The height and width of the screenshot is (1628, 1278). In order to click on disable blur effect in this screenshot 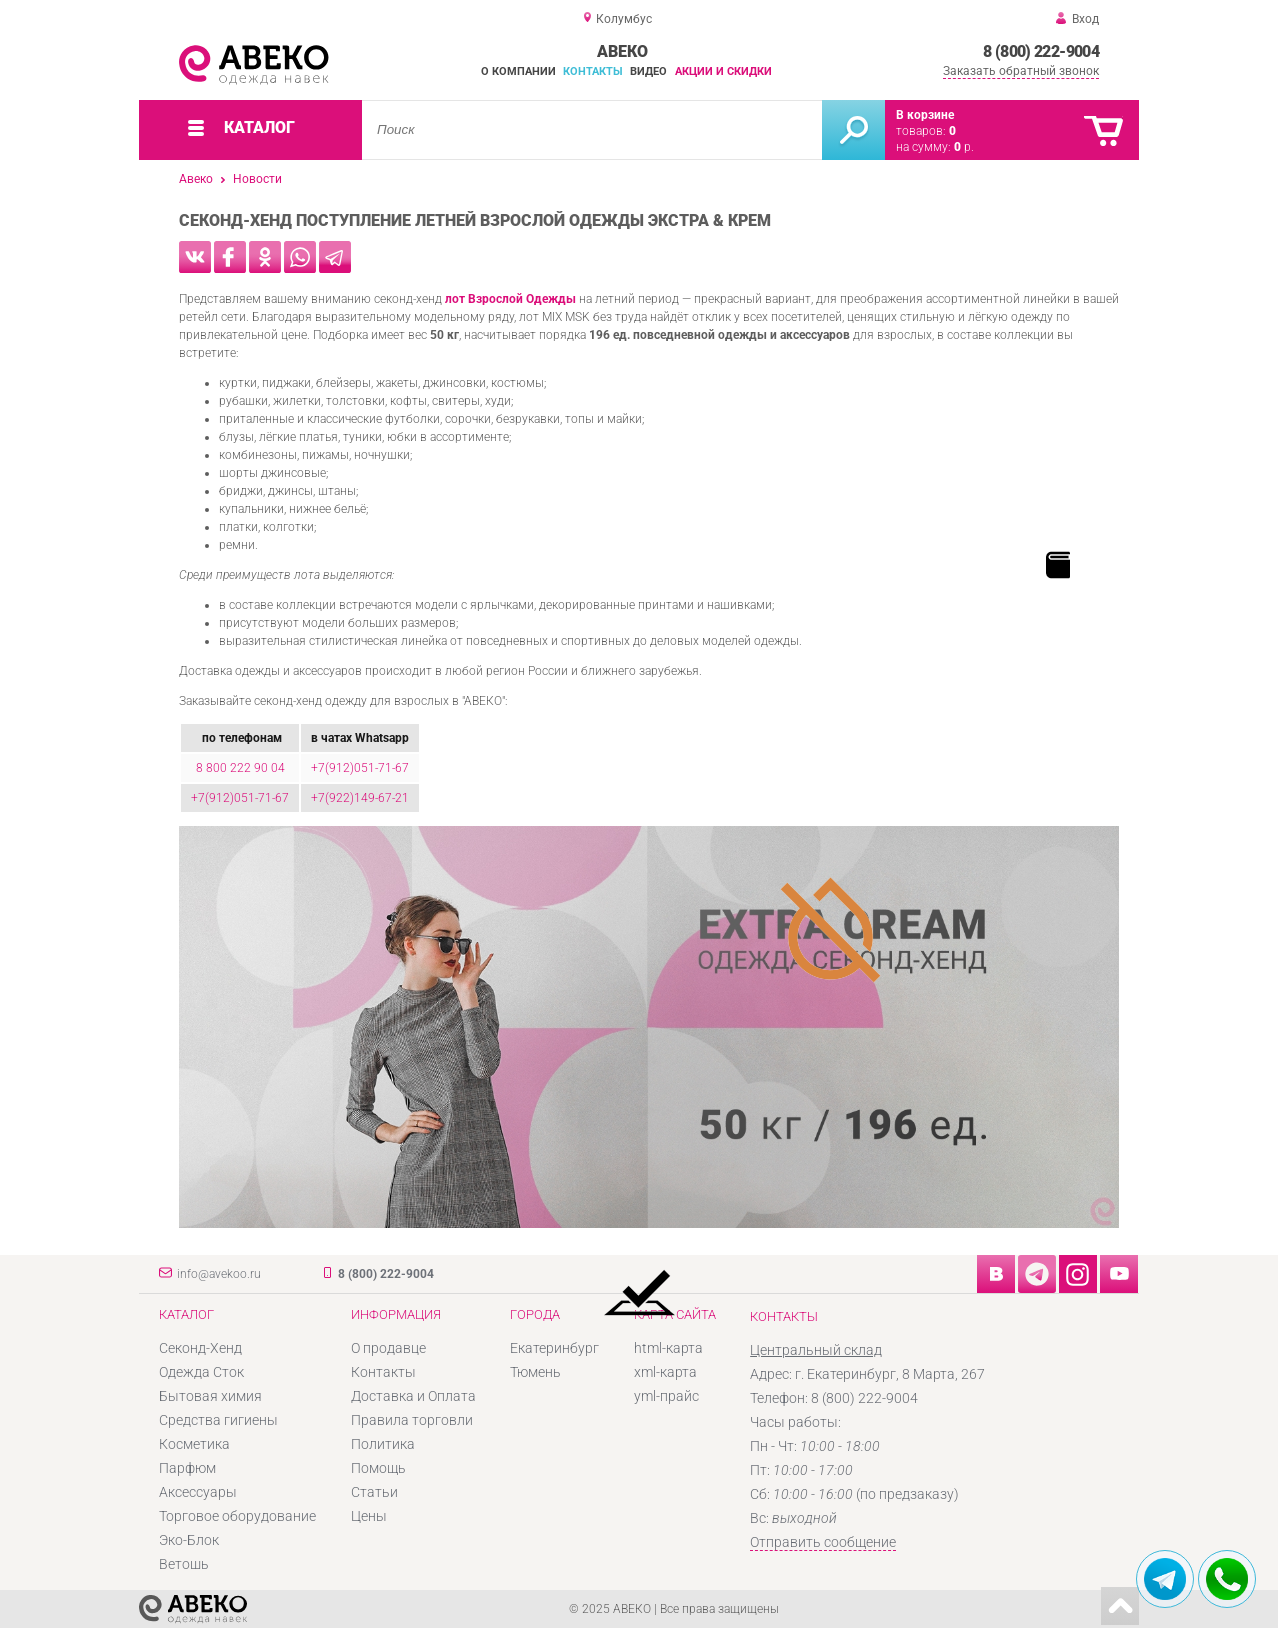, I will do `click(830, 932)`.